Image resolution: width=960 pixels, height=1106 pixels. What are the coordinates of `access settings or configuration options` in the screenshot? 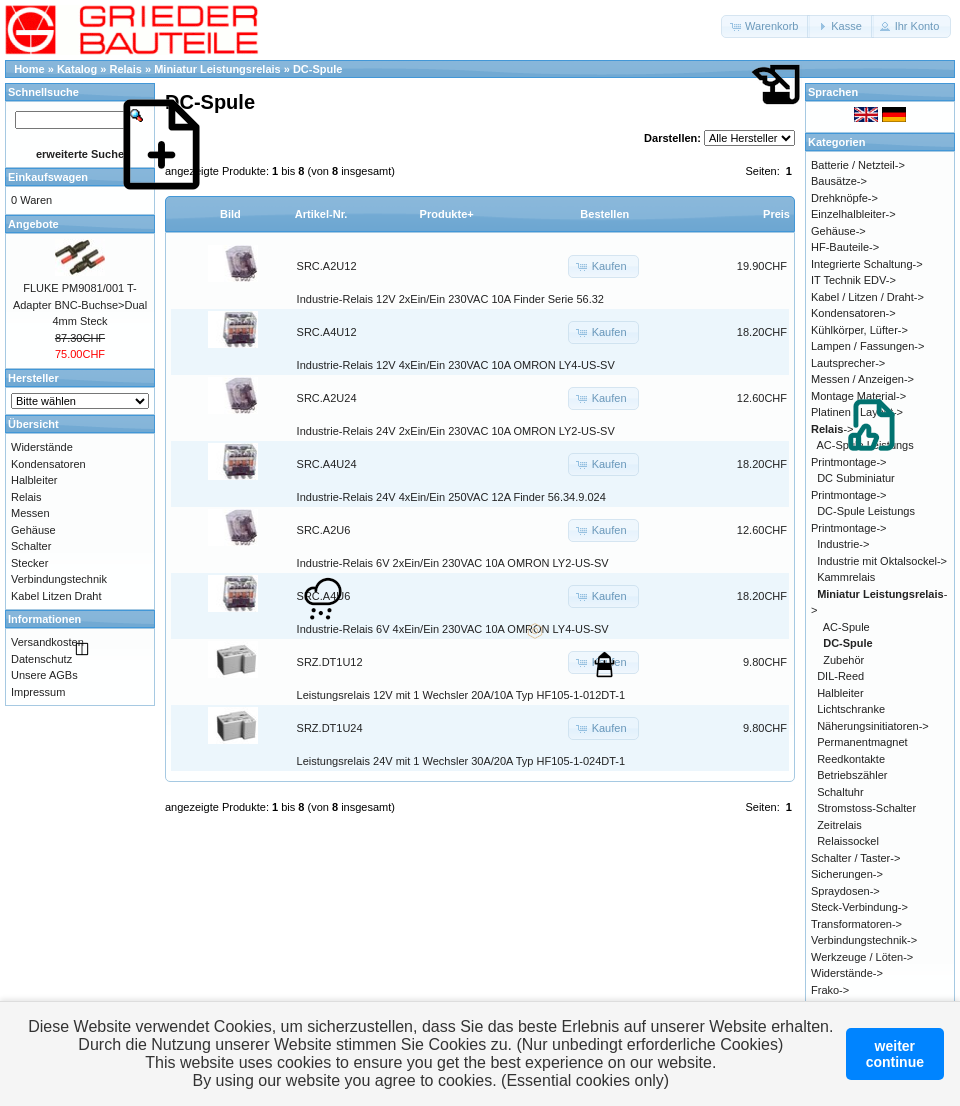 It's located at (535, 631).